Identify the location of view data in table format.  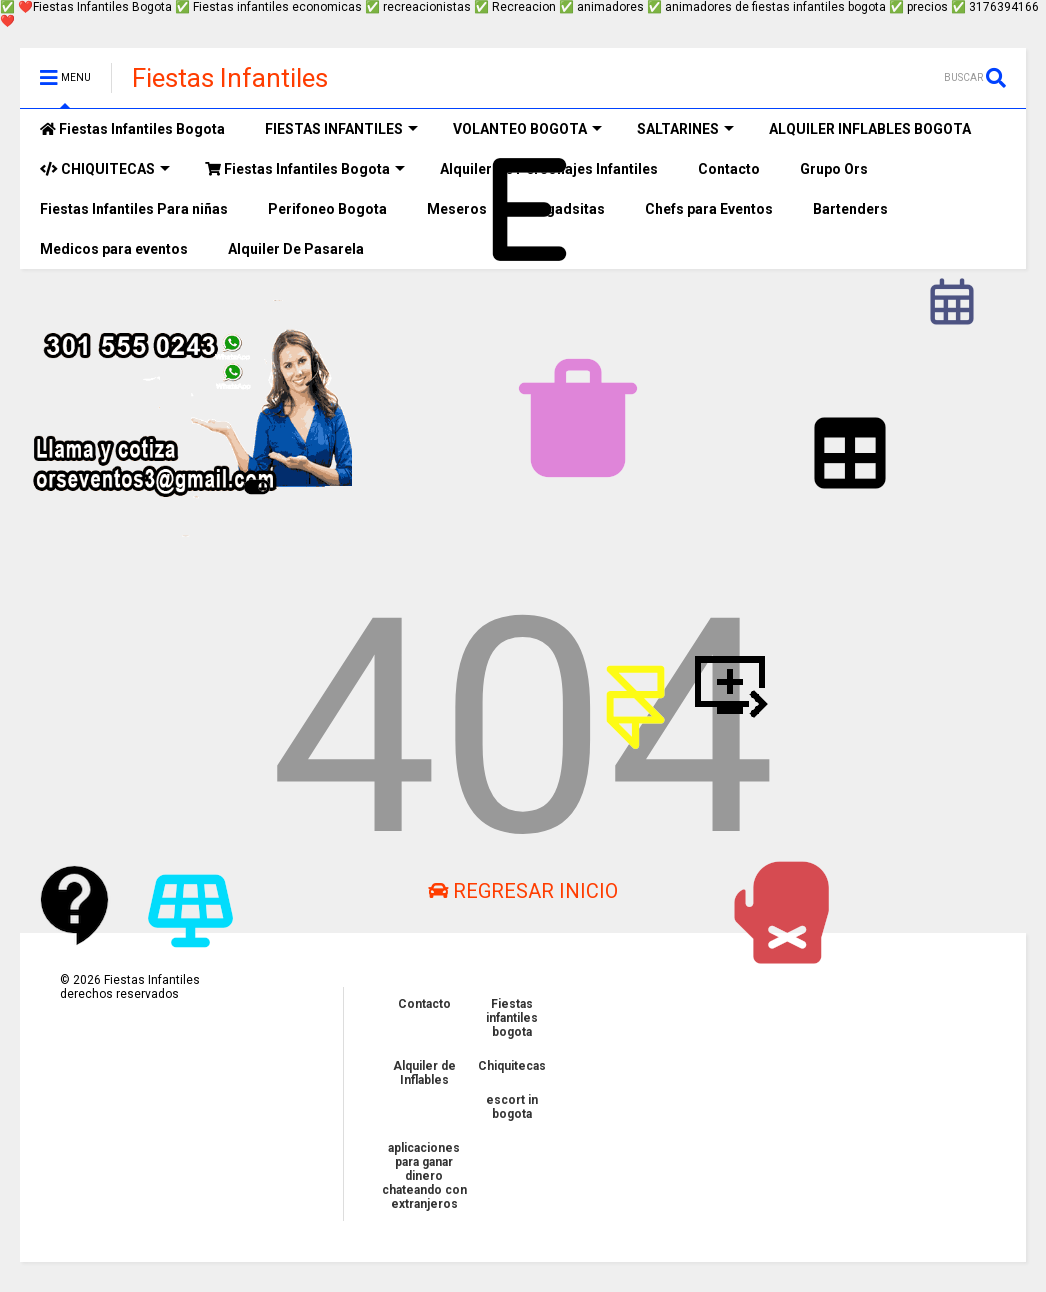
(850, 453).